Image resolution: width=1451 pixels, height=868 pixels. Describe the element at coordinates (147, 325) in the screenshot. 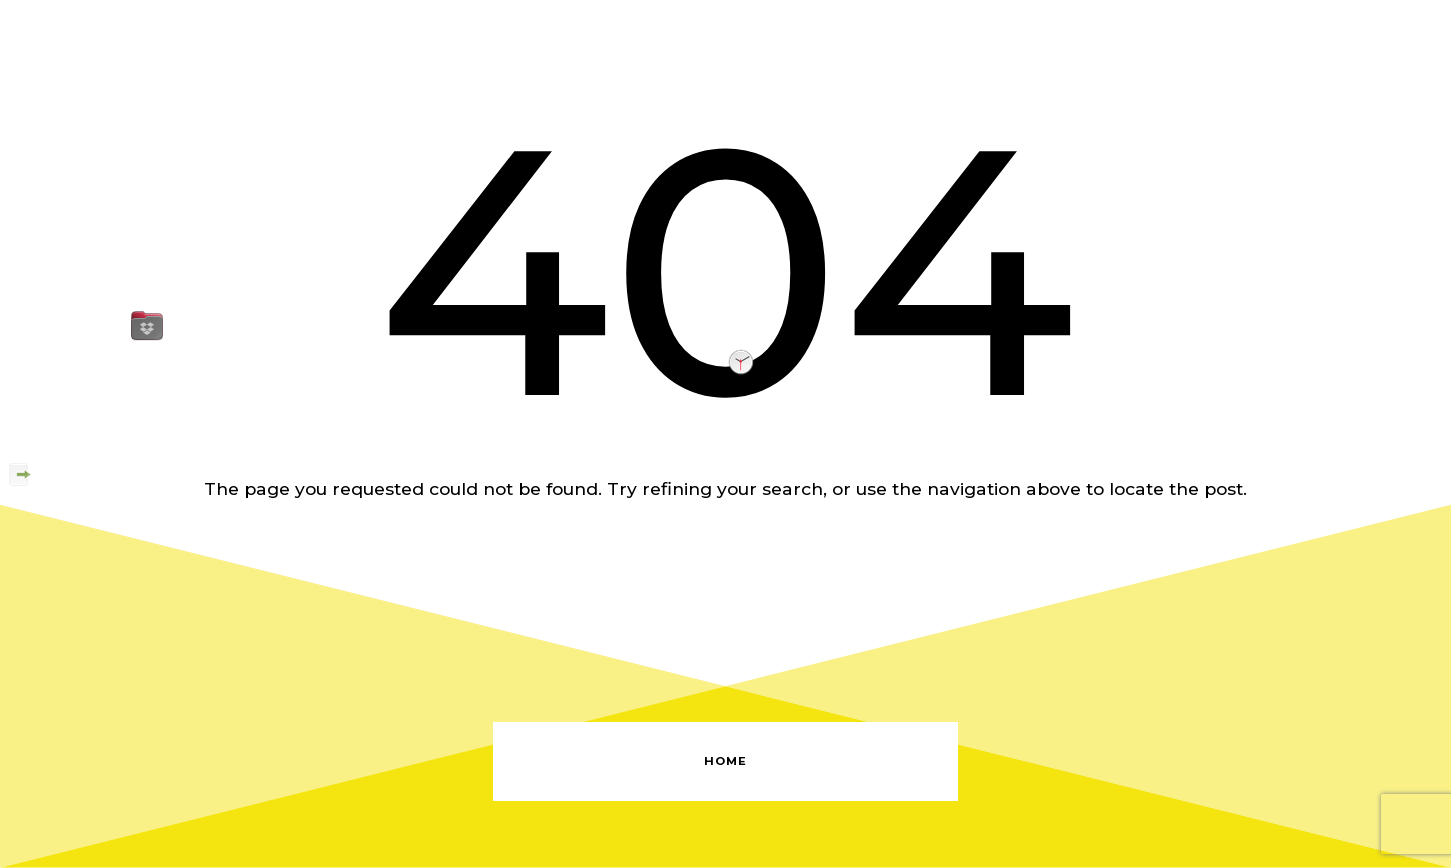

I see `open your dropbox folder` at that location.